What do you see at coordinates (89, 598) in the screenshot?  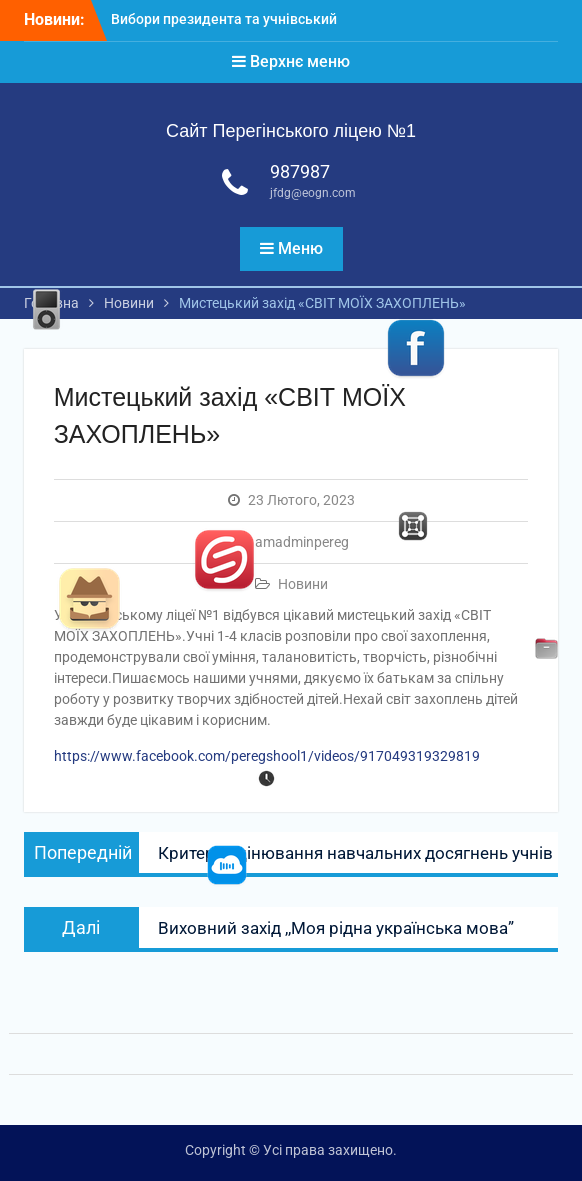 I see `open d-spy application for debugging d-bus` at bounding box center [89, 598].